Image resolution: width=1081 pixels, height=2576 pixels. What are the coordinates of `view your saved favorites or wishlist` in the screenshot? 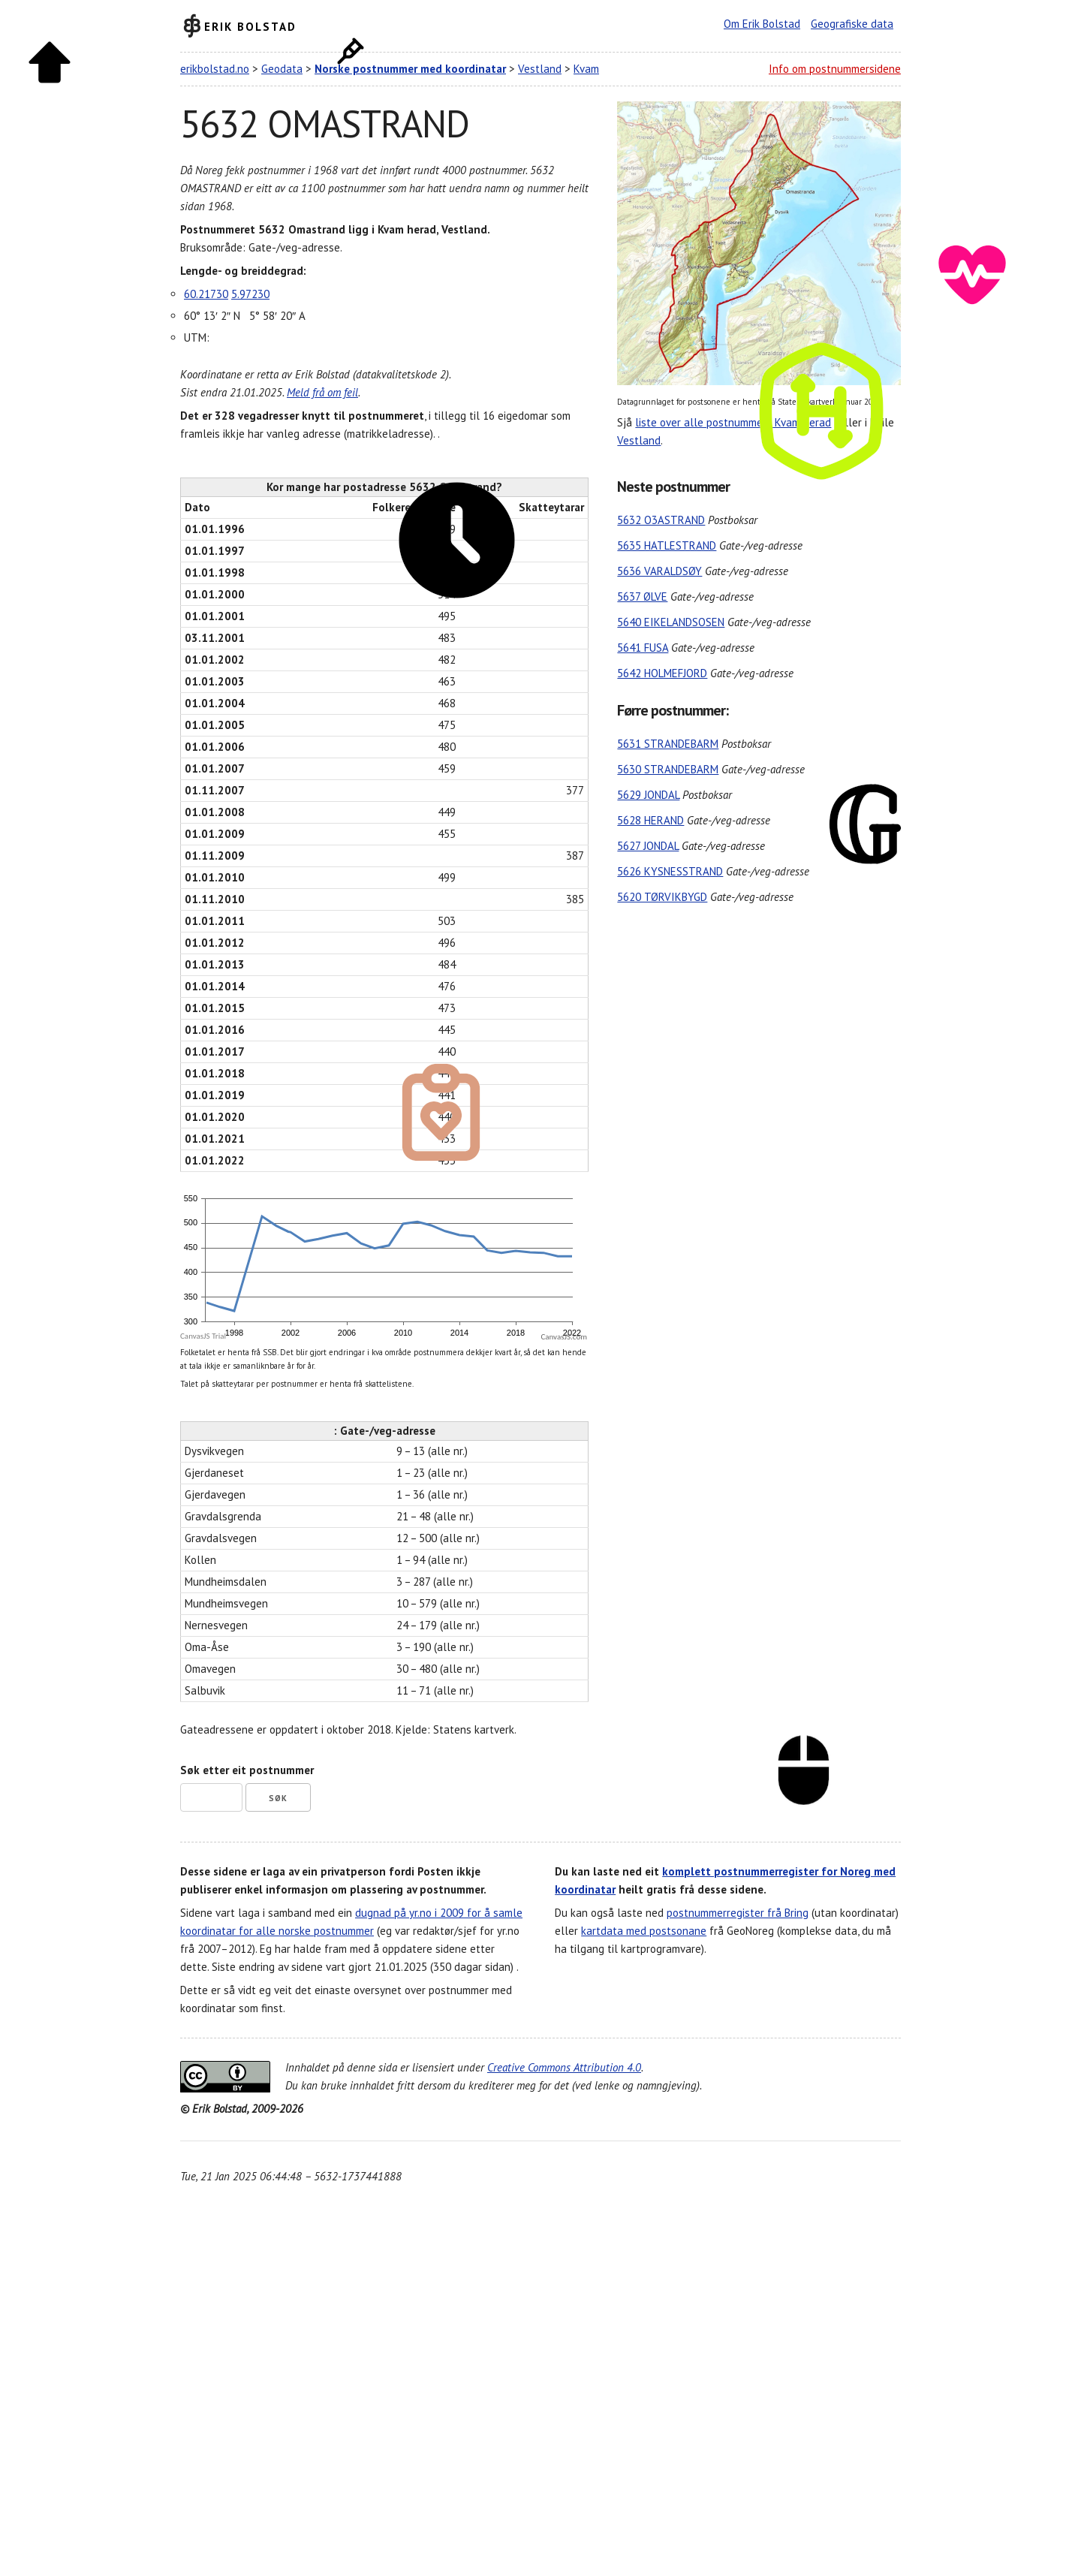 It's located at (441, 1112).